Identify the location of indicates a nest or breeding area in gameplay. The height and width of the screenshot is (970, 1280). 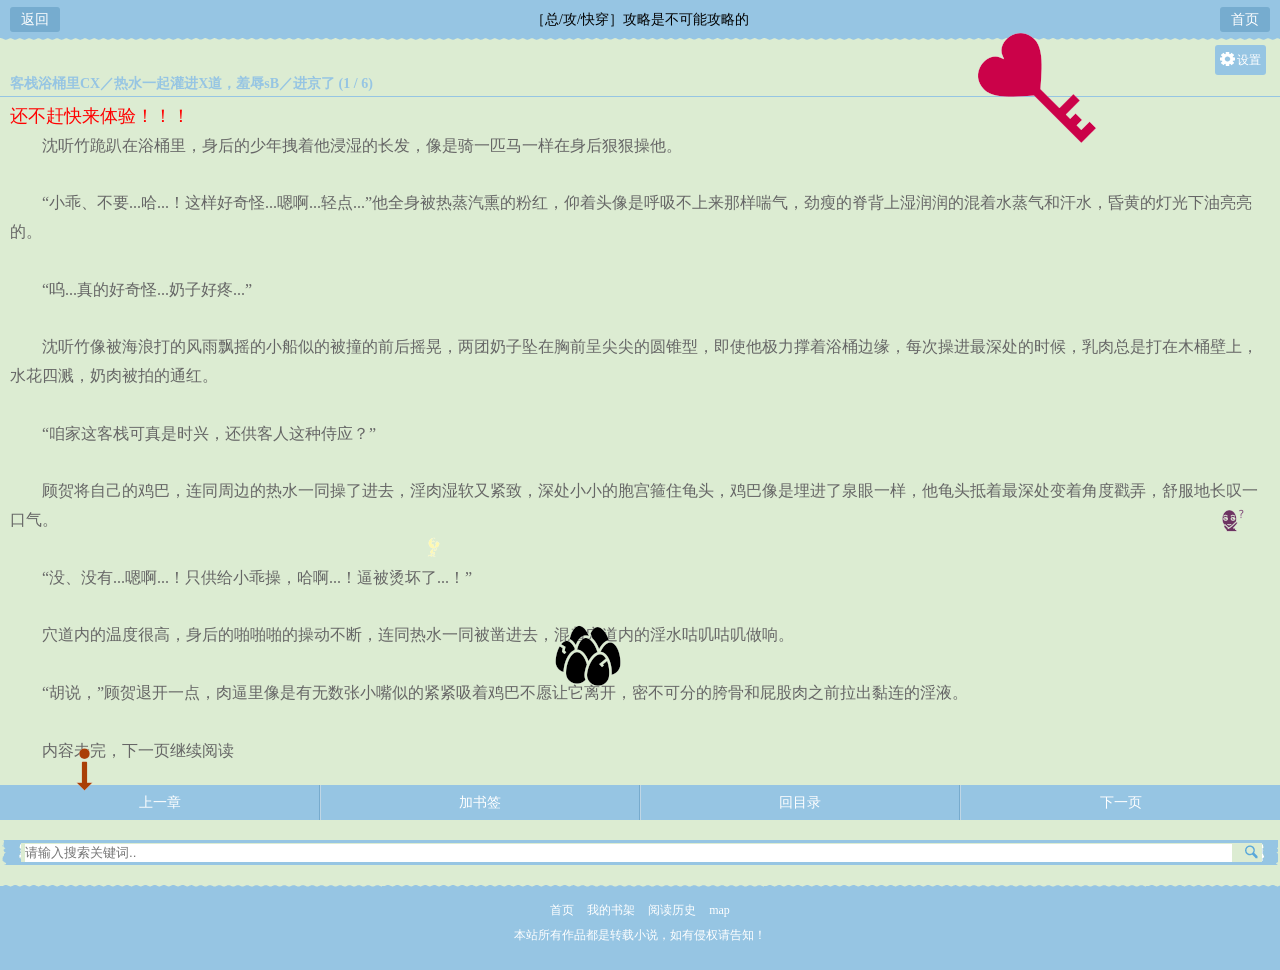
(588, 656).